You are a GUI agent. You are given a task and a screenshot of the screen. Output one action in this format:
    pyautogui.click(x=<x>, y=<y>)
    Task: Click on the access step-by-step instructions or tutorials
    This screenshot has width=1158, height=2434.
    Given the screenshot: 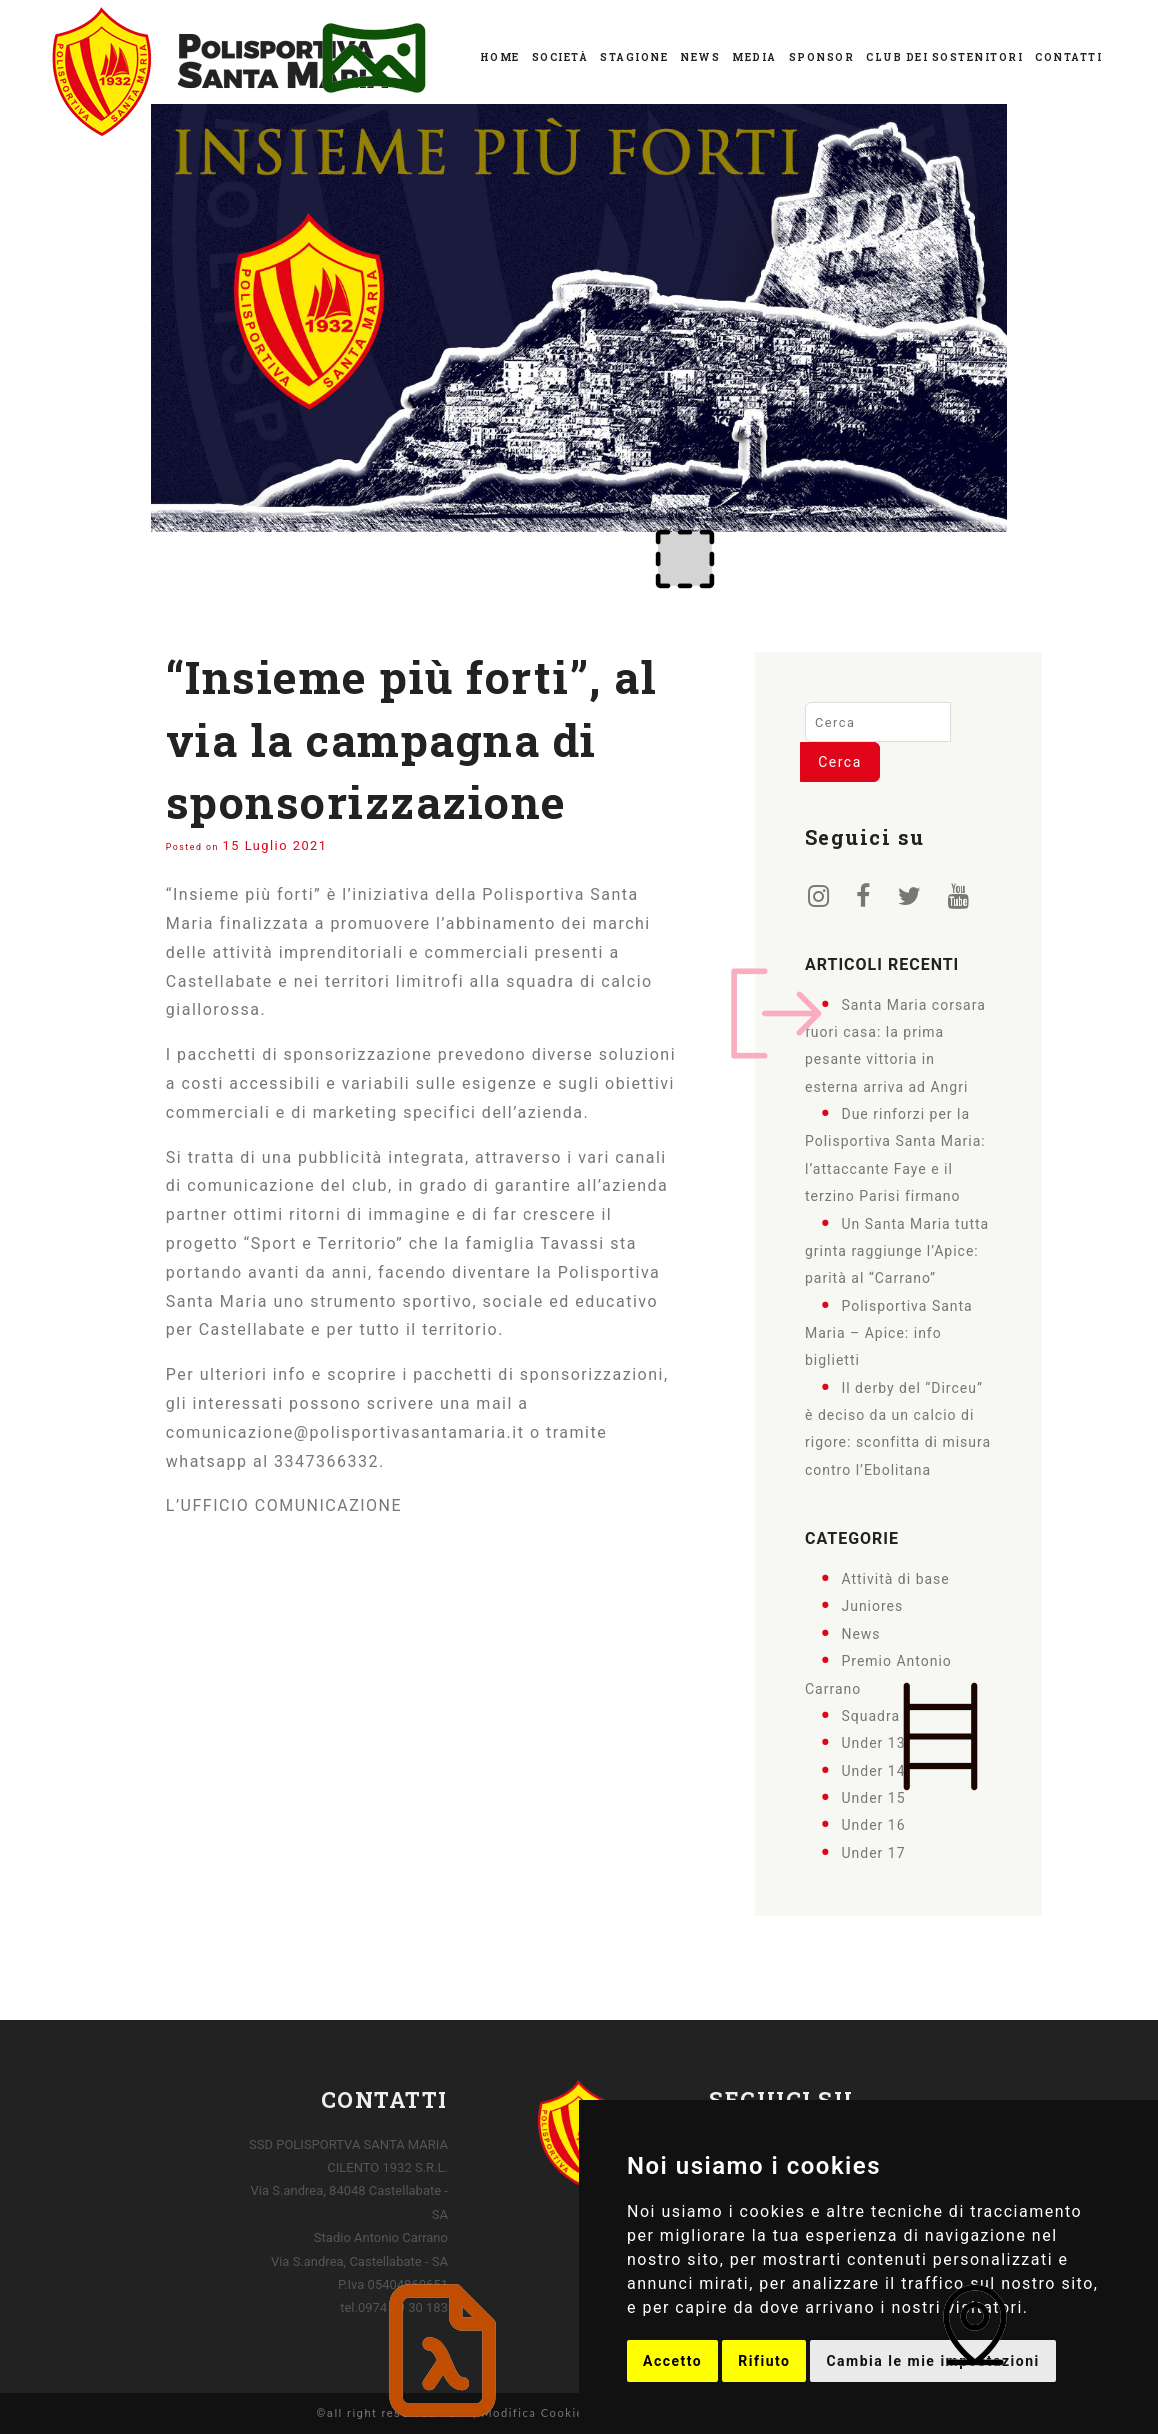 What is the action you would take?
    pyautogui.click(x=940, y=1736)
    